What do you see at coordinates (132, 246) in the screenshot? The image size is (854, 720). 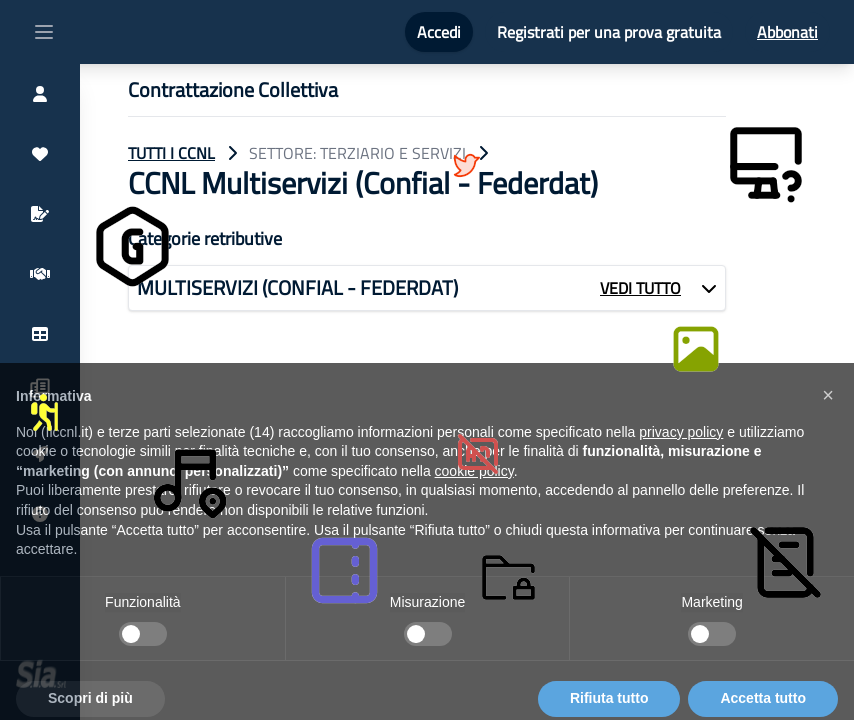 I see `indicates a "G" rating or classification` at bounding box center [132, 246].